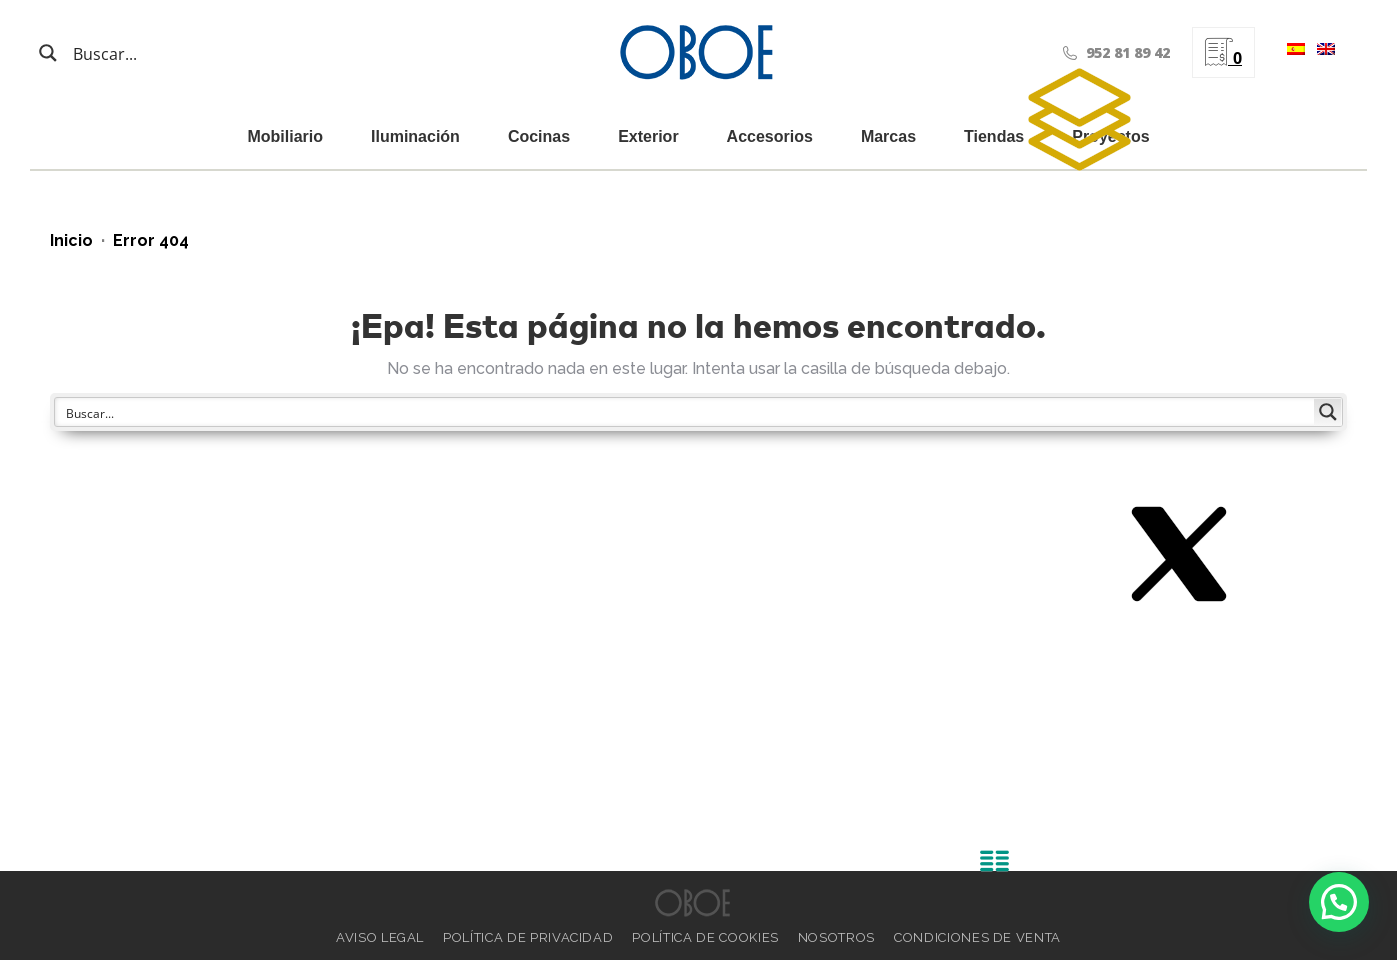 The image size is (1397, 960). What do you see at coordinates (994, 861) in the screenshot?
I see `switch to multi-column text layout` at bounding box center [994, 861].